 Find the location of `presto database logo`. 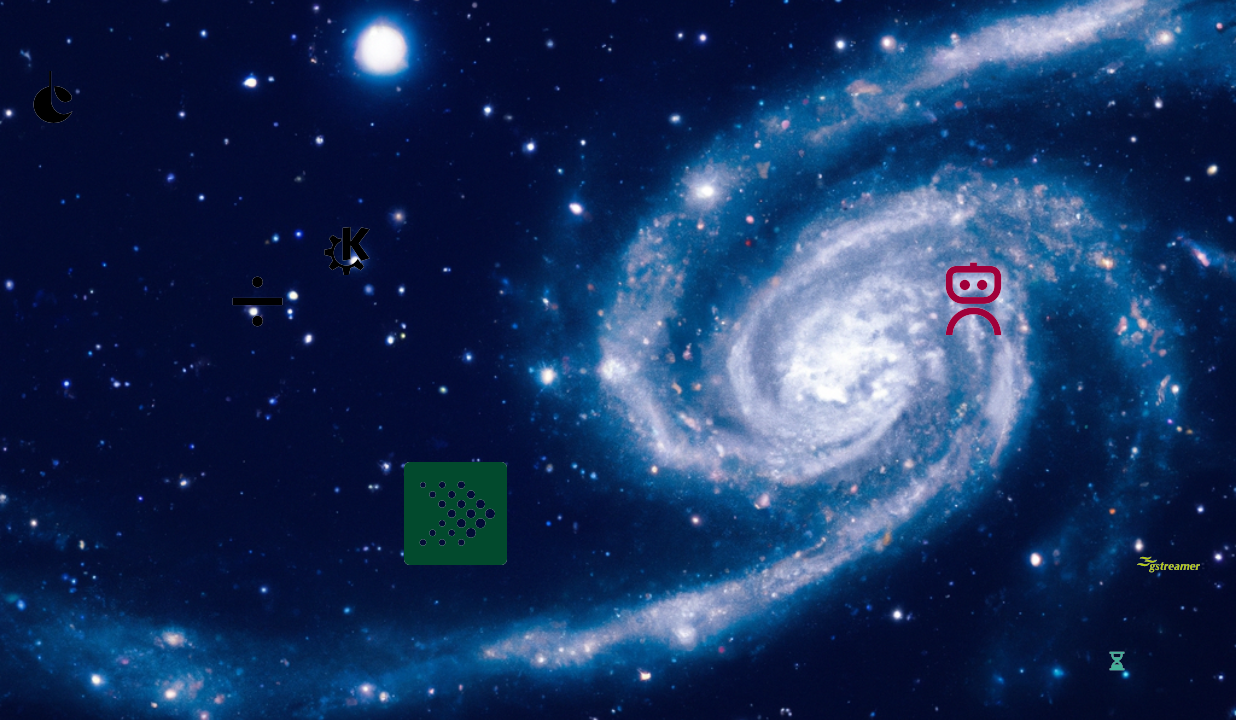

presto database logo is located at coordinates (455, 513).